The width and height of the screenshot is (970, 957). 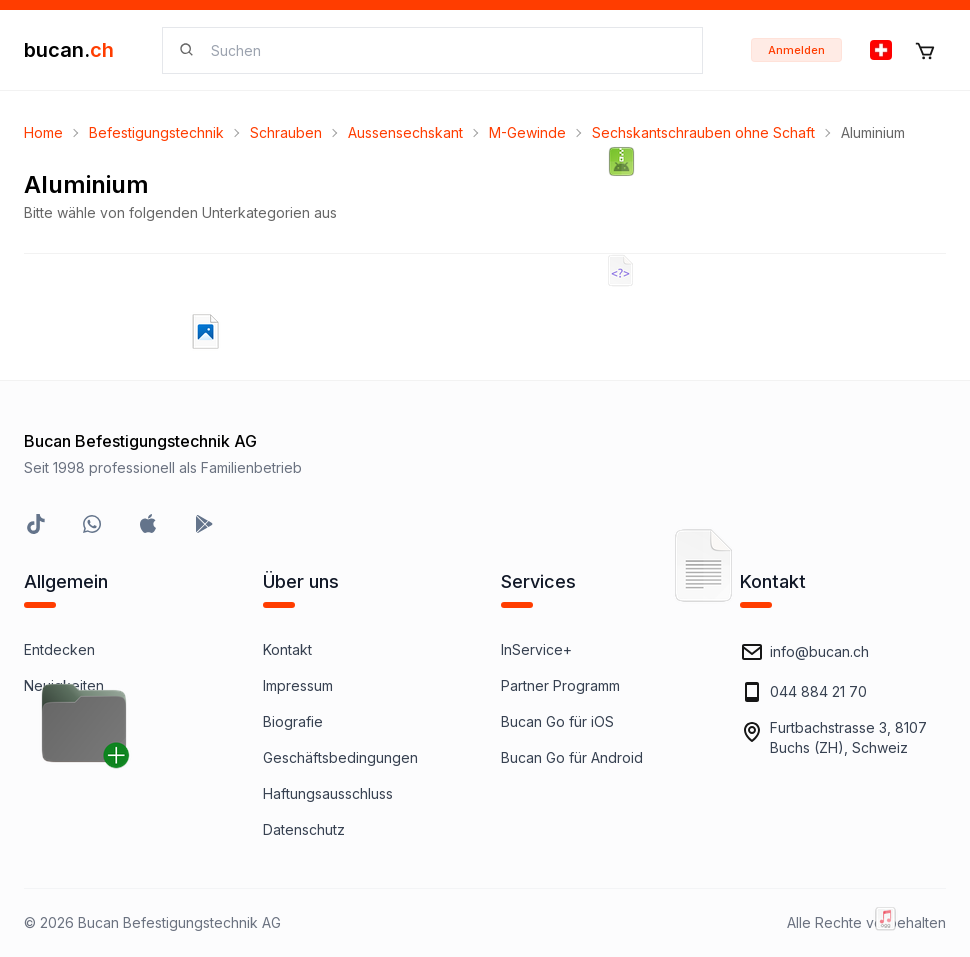 What do you see at coordinates (205, 331) in the screenshot?
I see `open an image file` at bounding box center [205, 331].